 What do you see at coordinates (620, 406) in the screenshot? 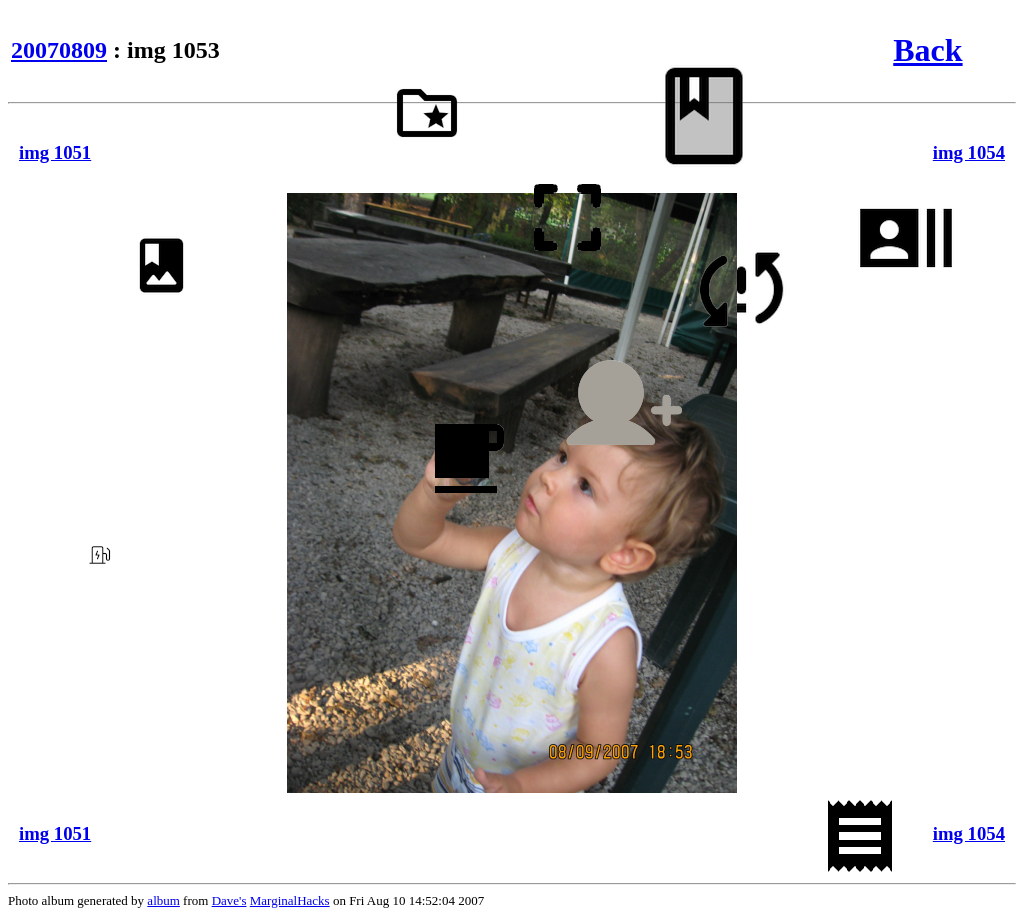
I see `add a new contact or friend` at bounding box center [620, 406].